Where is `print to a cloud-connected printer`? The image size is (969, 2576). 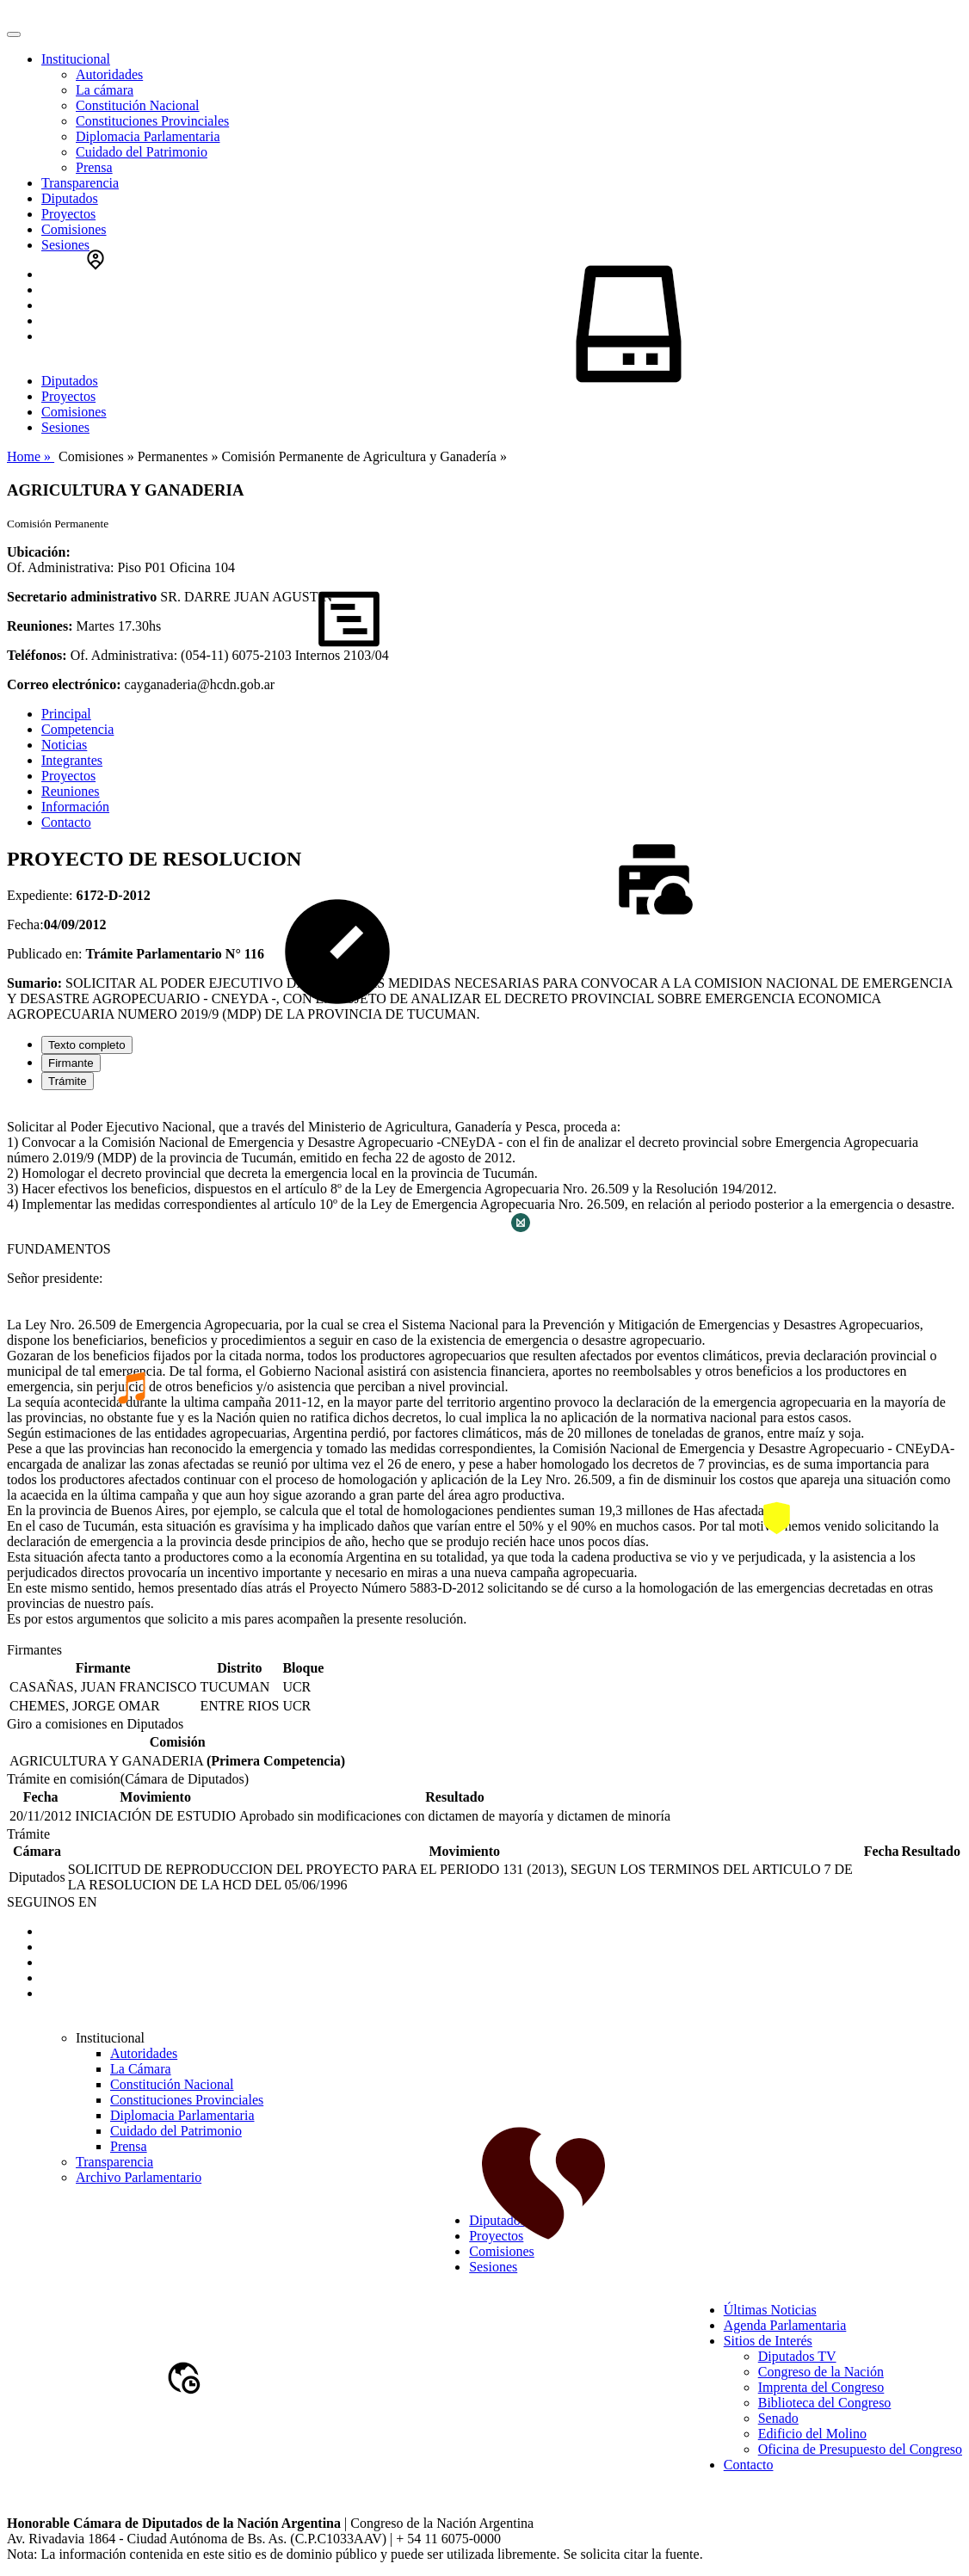
print to a cloud-connected printer is located at coordinates (654, 879).